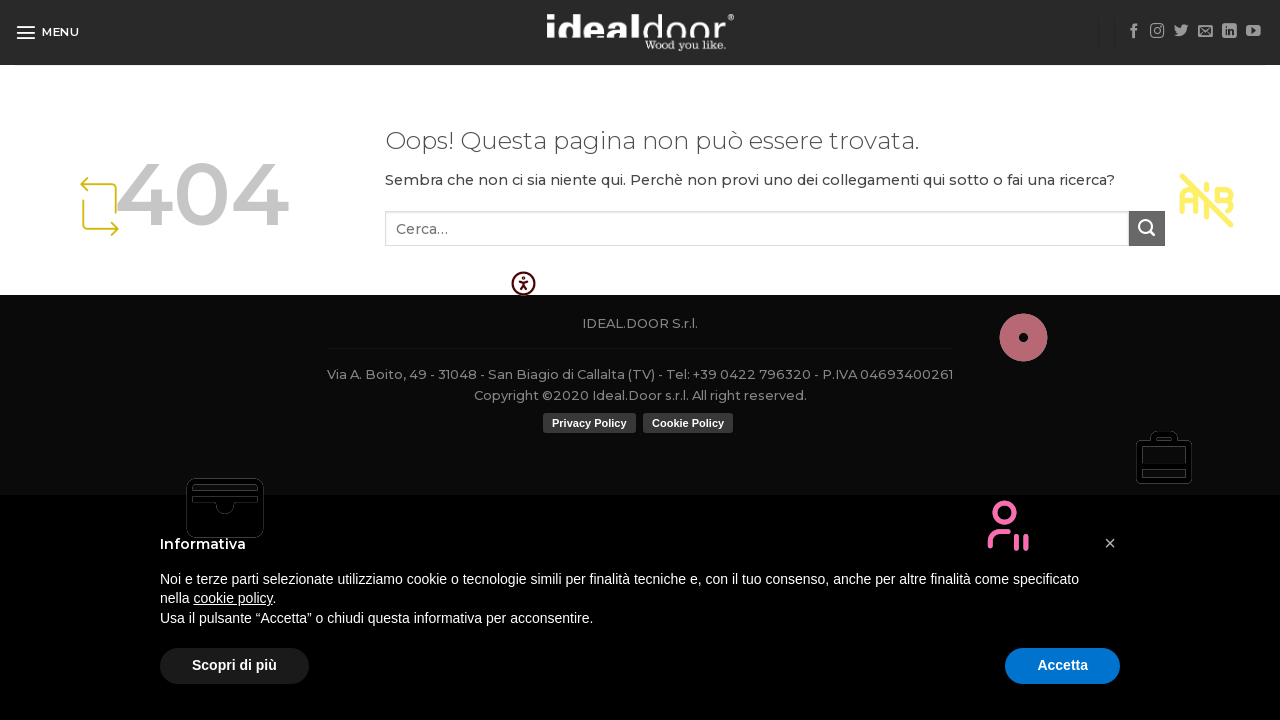 Image resolution: width=1280 pixels, height=720 pixels. What do you see at coordinates (1164, 461) in the screenshot?
I see `access travel or trip planning features` at bounding box center [1164, 461].